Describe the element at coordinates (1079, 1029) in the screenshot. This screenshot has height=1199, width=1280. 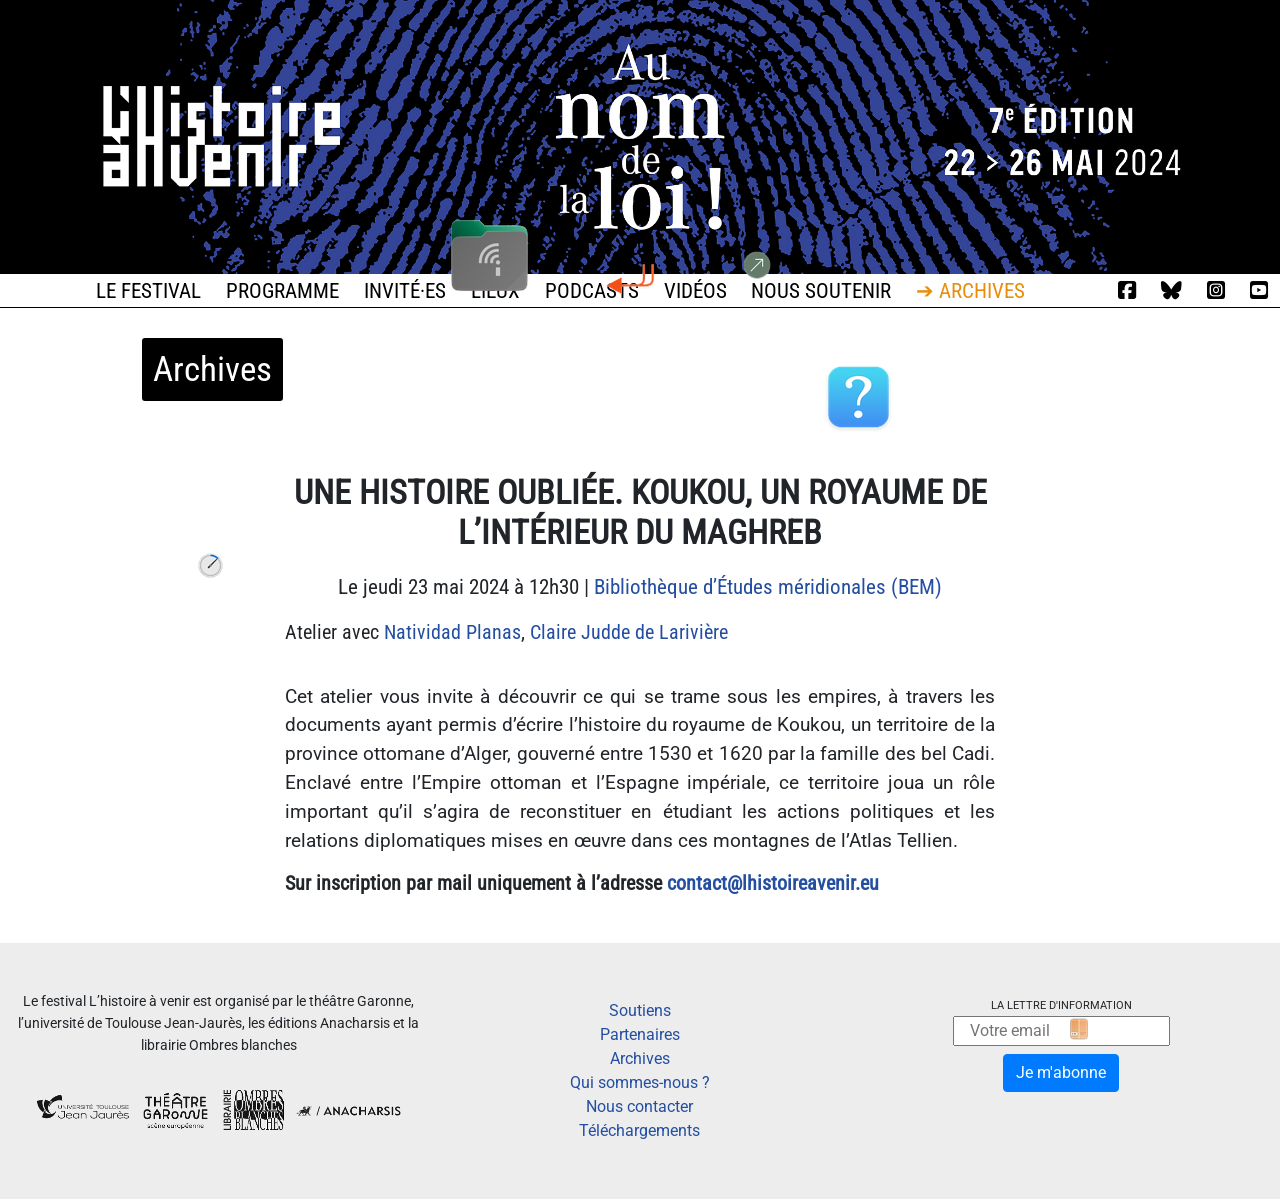
I see `a compressed archive or package file` at that location.